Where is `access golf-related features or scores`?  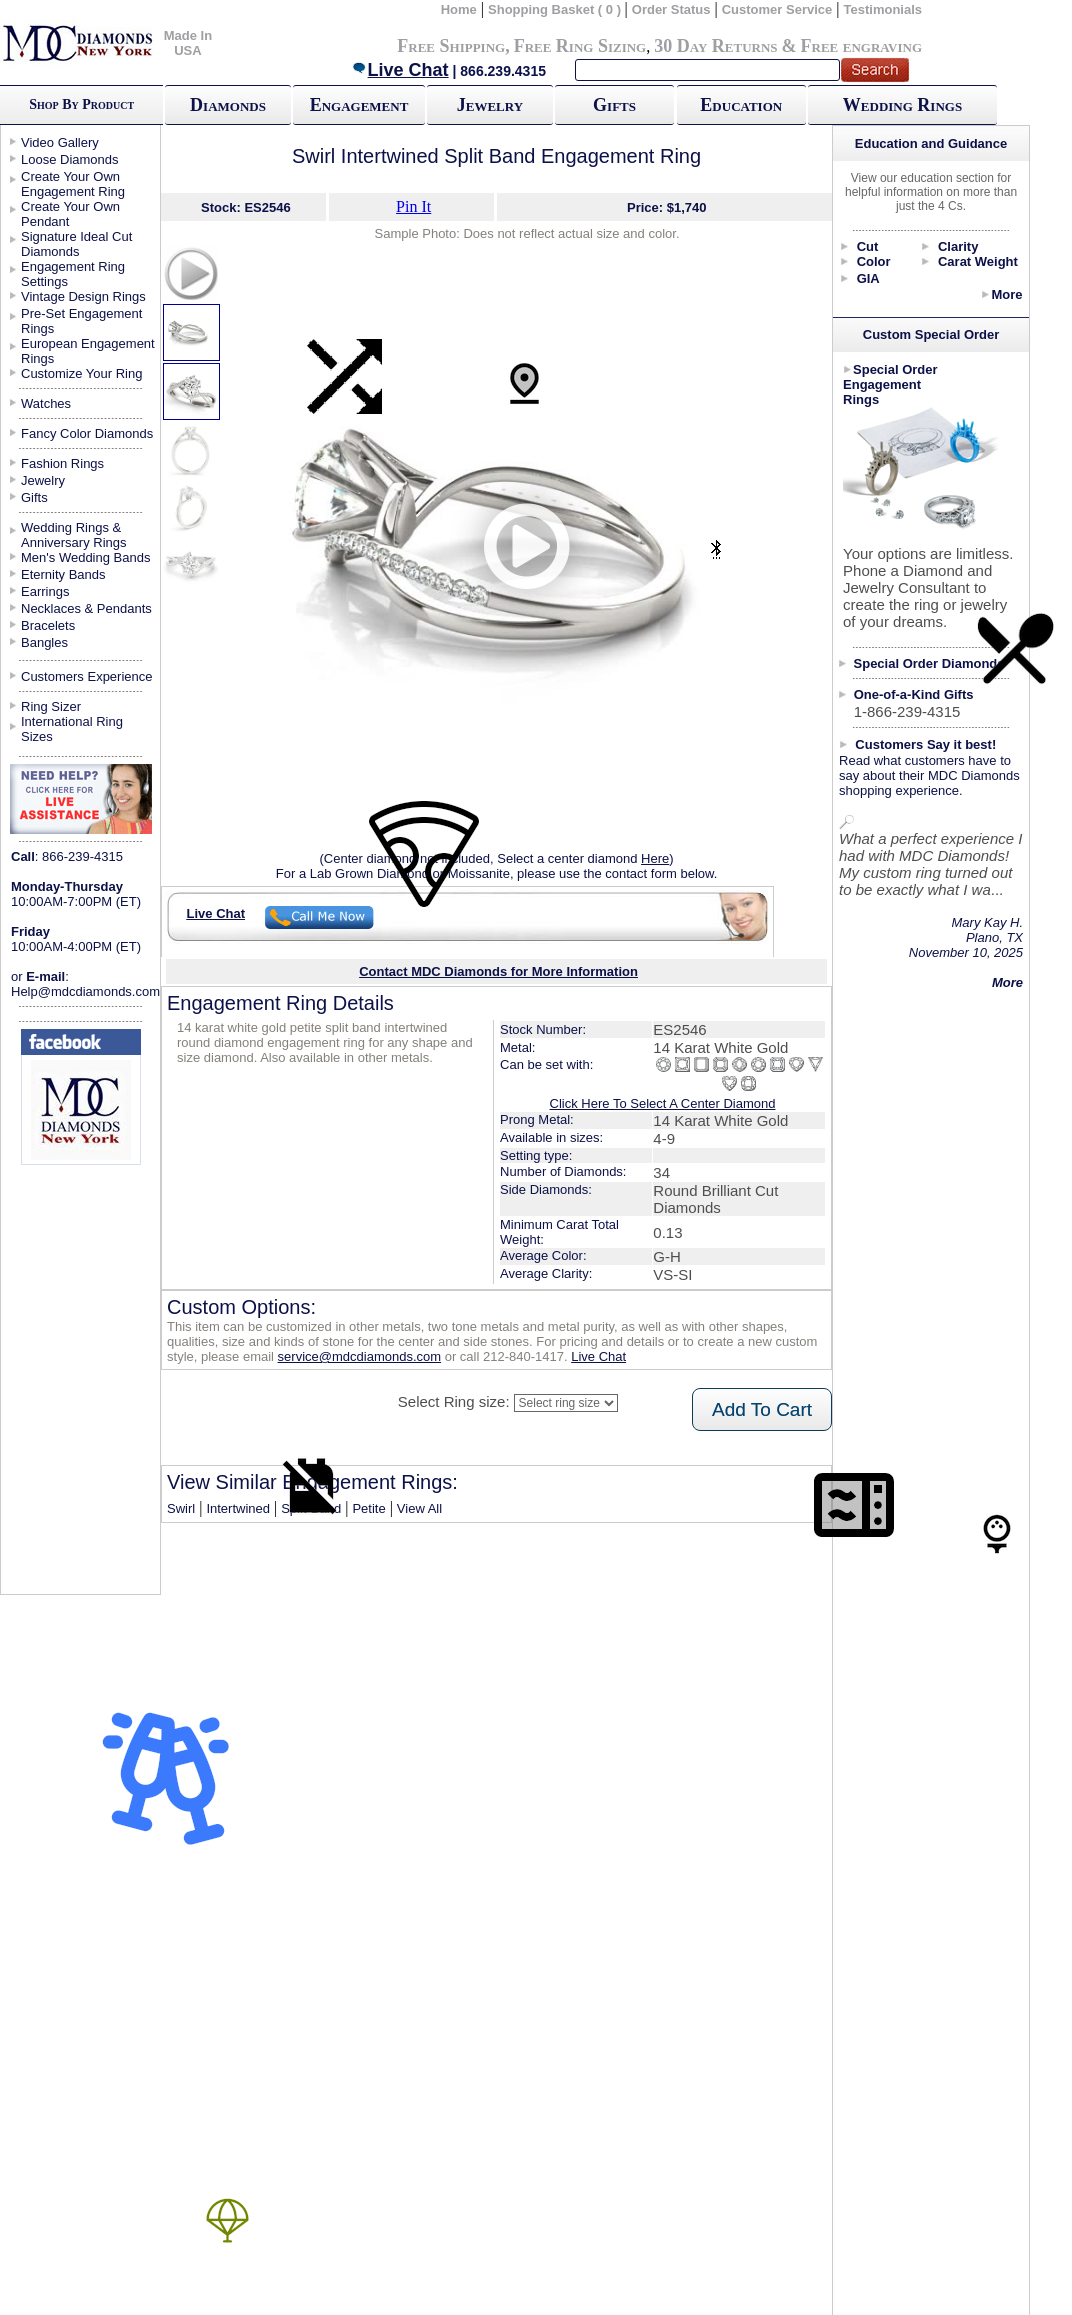 access golf-related features or scores is located at coordinates (997, 1534).